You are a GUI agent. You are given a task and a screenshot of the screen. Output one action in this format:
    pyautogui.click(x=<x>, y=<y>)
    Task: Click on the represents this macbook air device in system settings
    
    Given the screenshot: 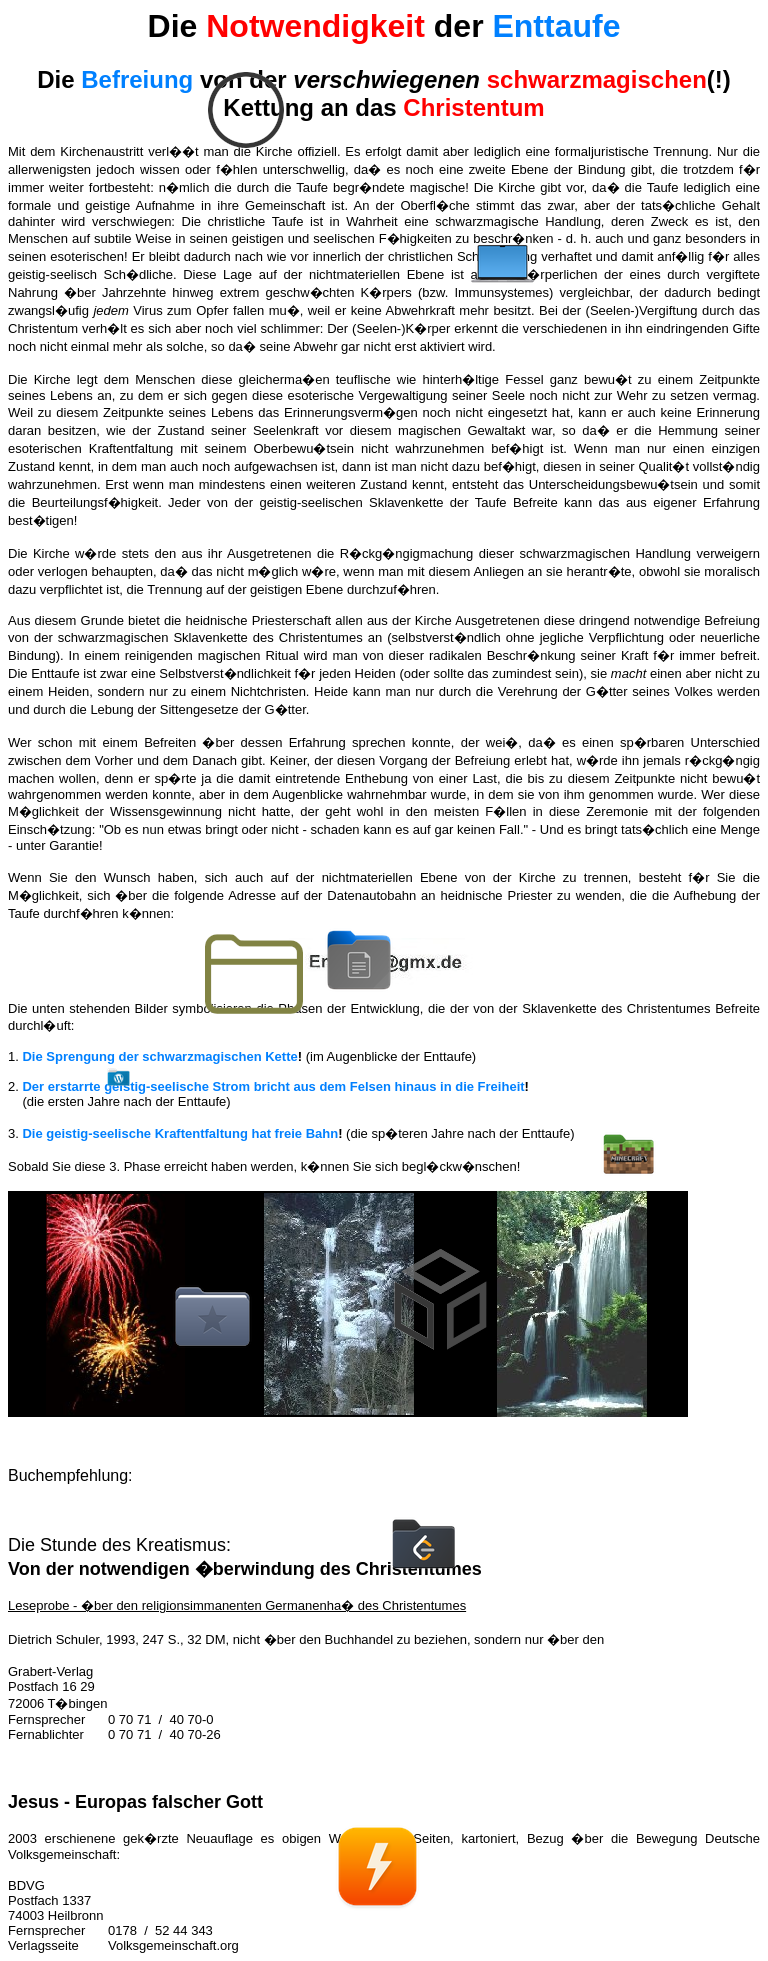 What is the action you would take?
    pyautogui.click(x=502, y=260)
    